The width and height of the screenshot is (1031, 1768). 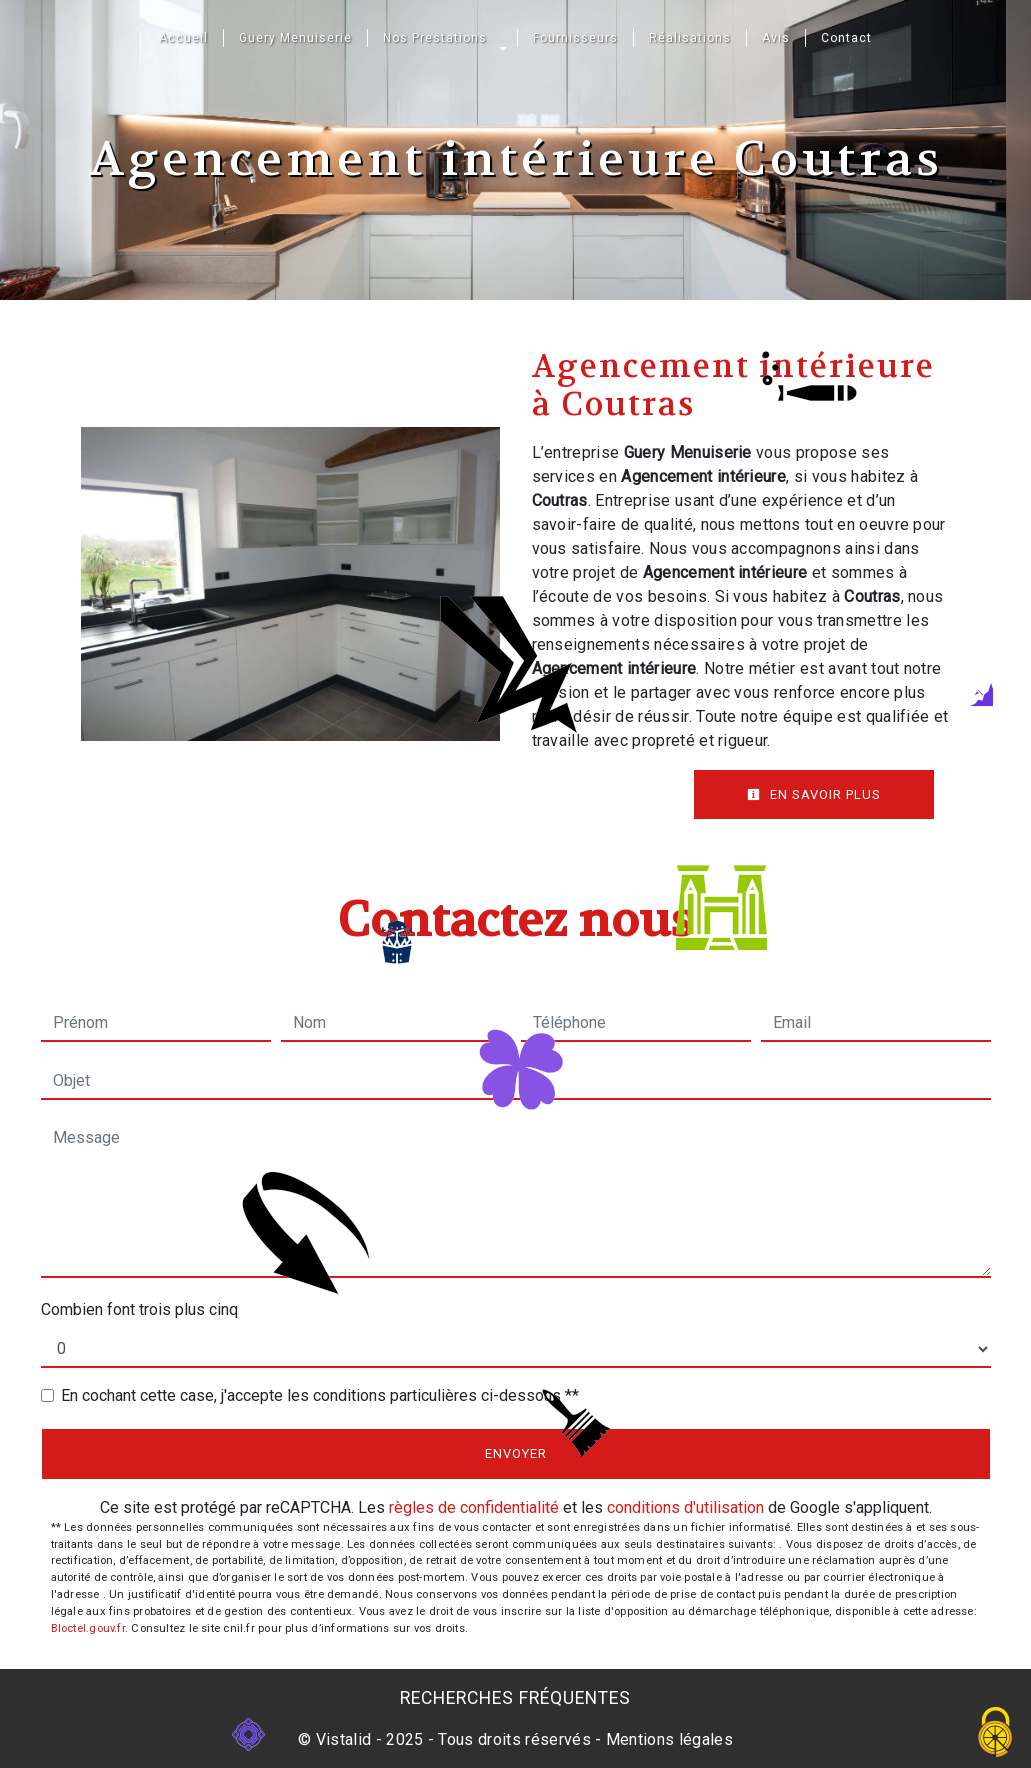 I want to click on activate focus mode or concentration boost, so click(x=508, y=664).